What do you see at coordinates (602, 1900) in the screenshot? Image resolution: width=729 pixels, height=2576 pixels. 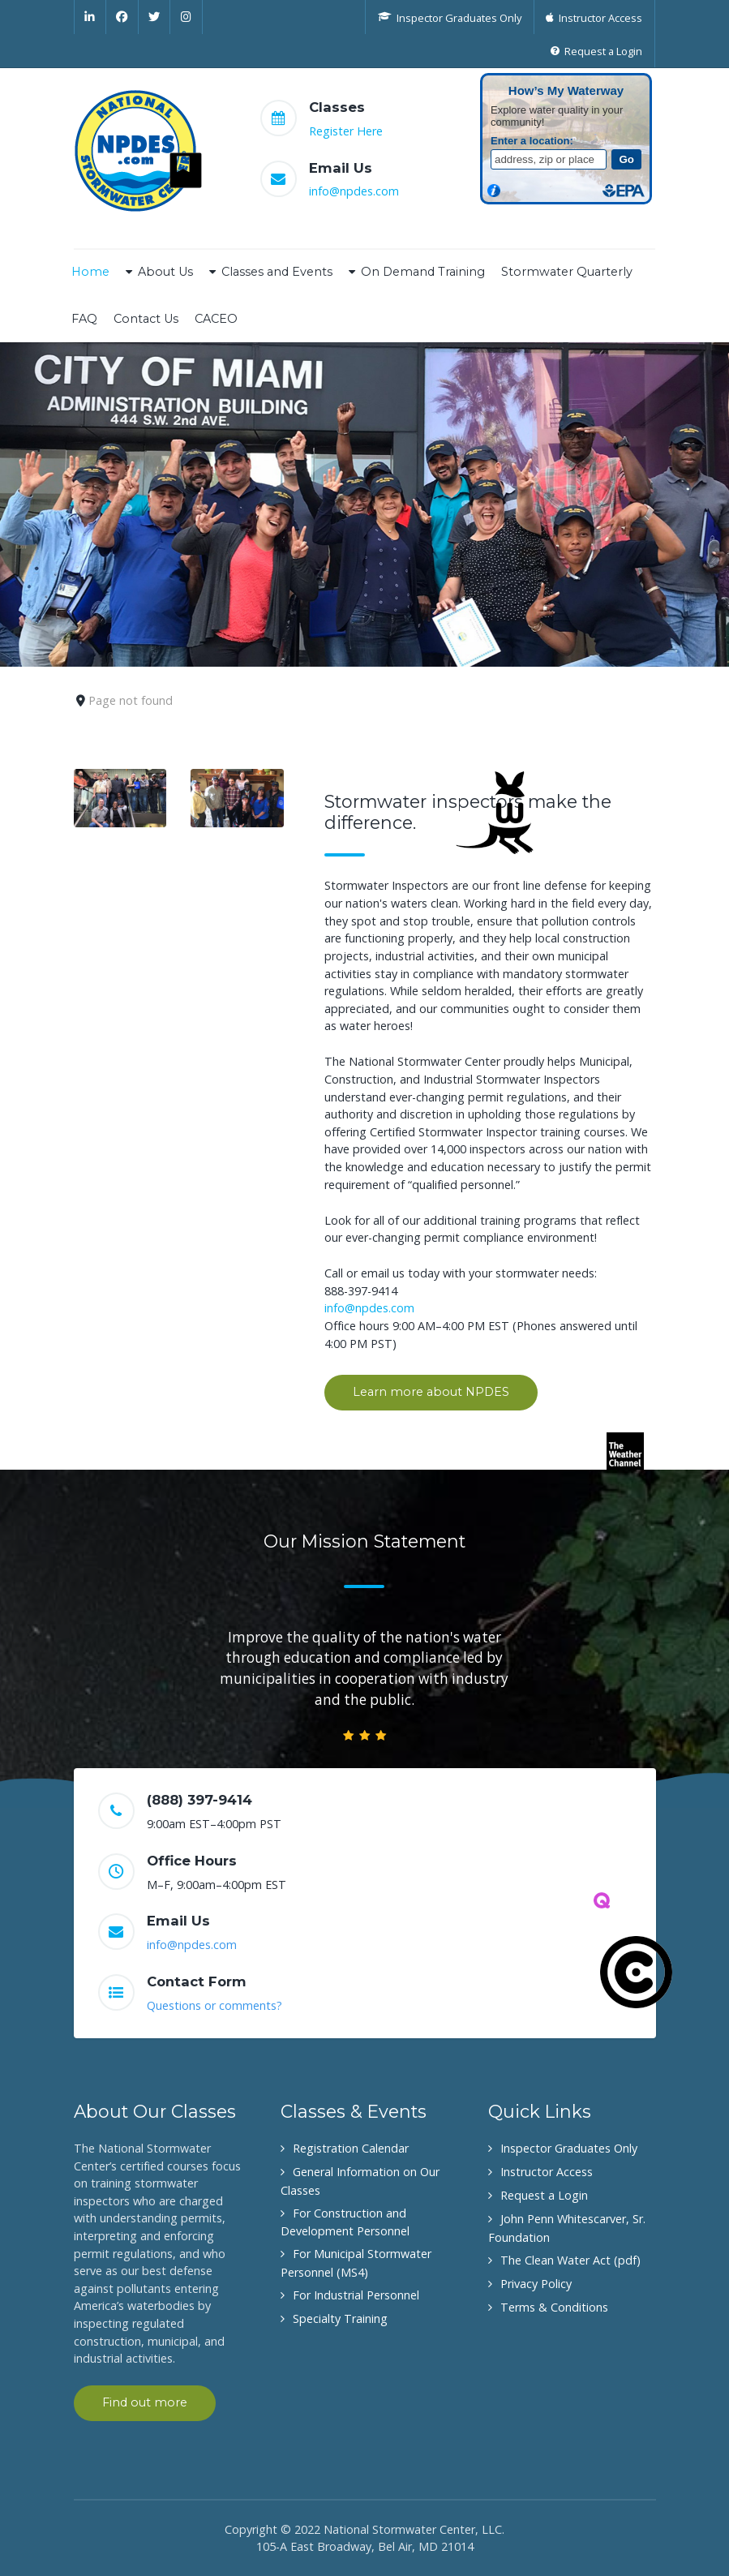 I see `open qase test management platform` at bounding box center [602, 1900].